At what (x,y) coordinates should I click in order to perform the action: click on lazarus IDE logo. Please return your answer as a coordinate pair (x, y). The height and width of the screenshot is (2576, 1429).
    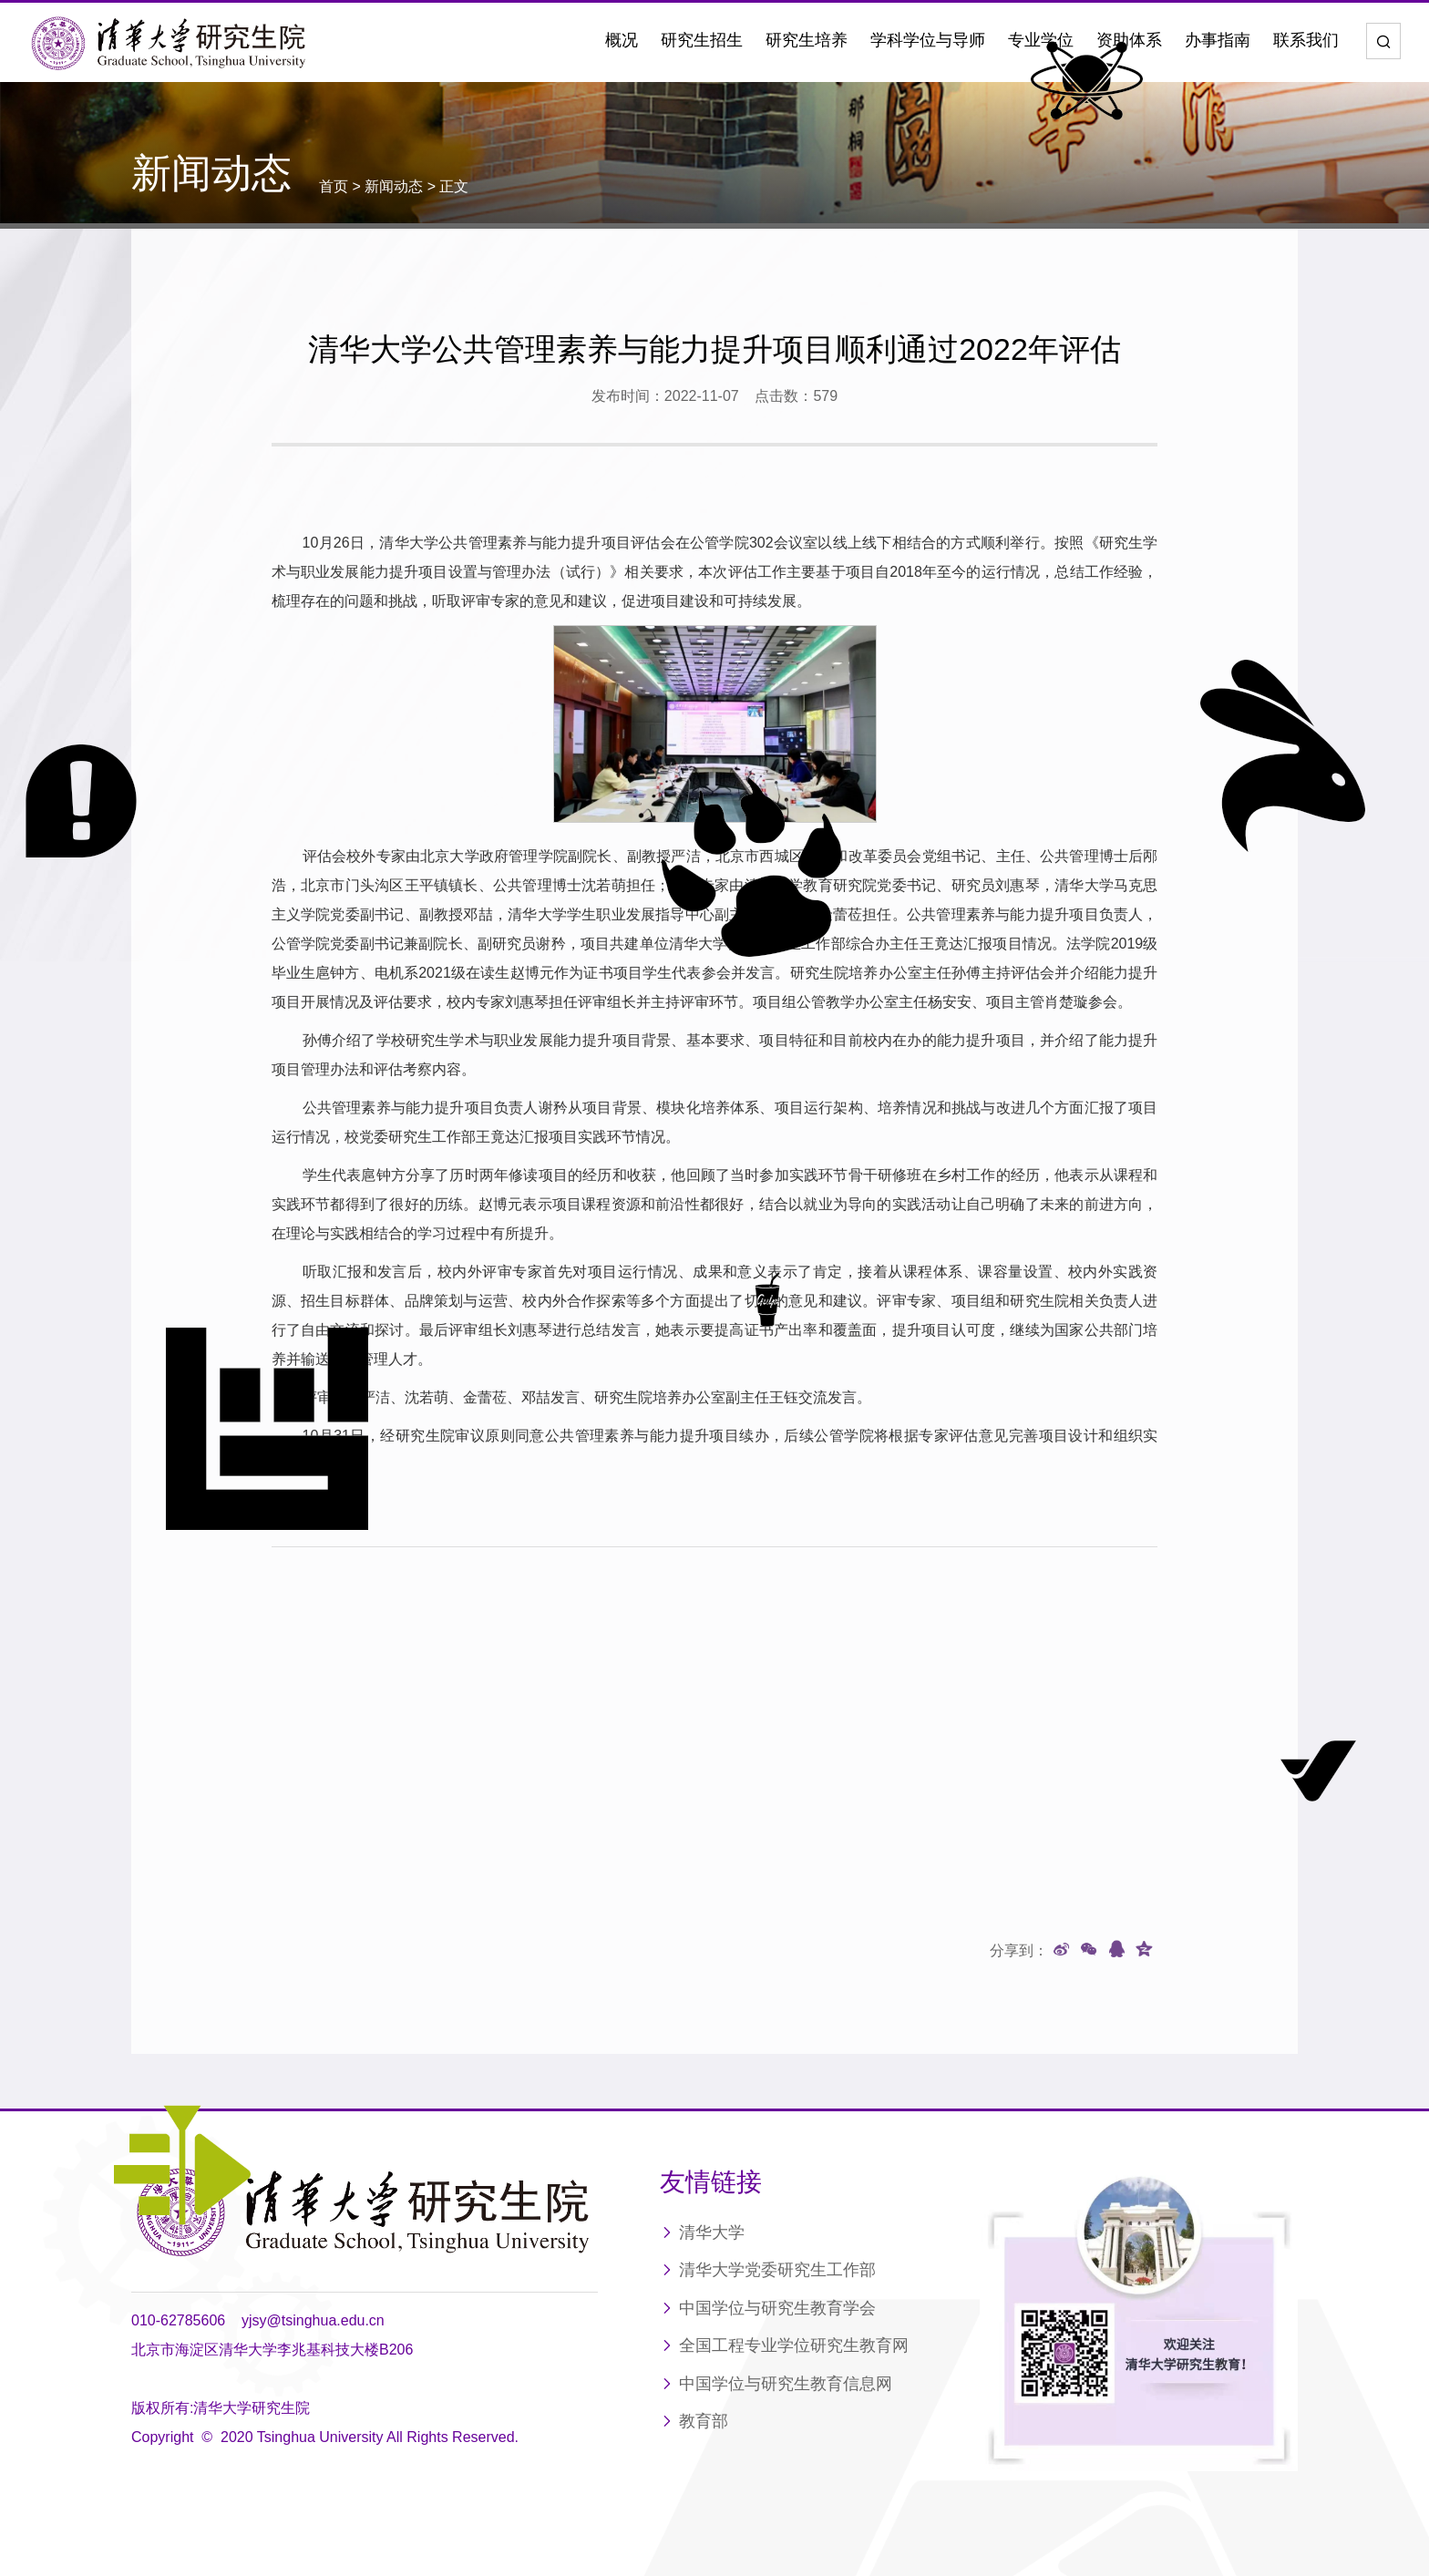
    Looking at the image, I should click on (751, 867).